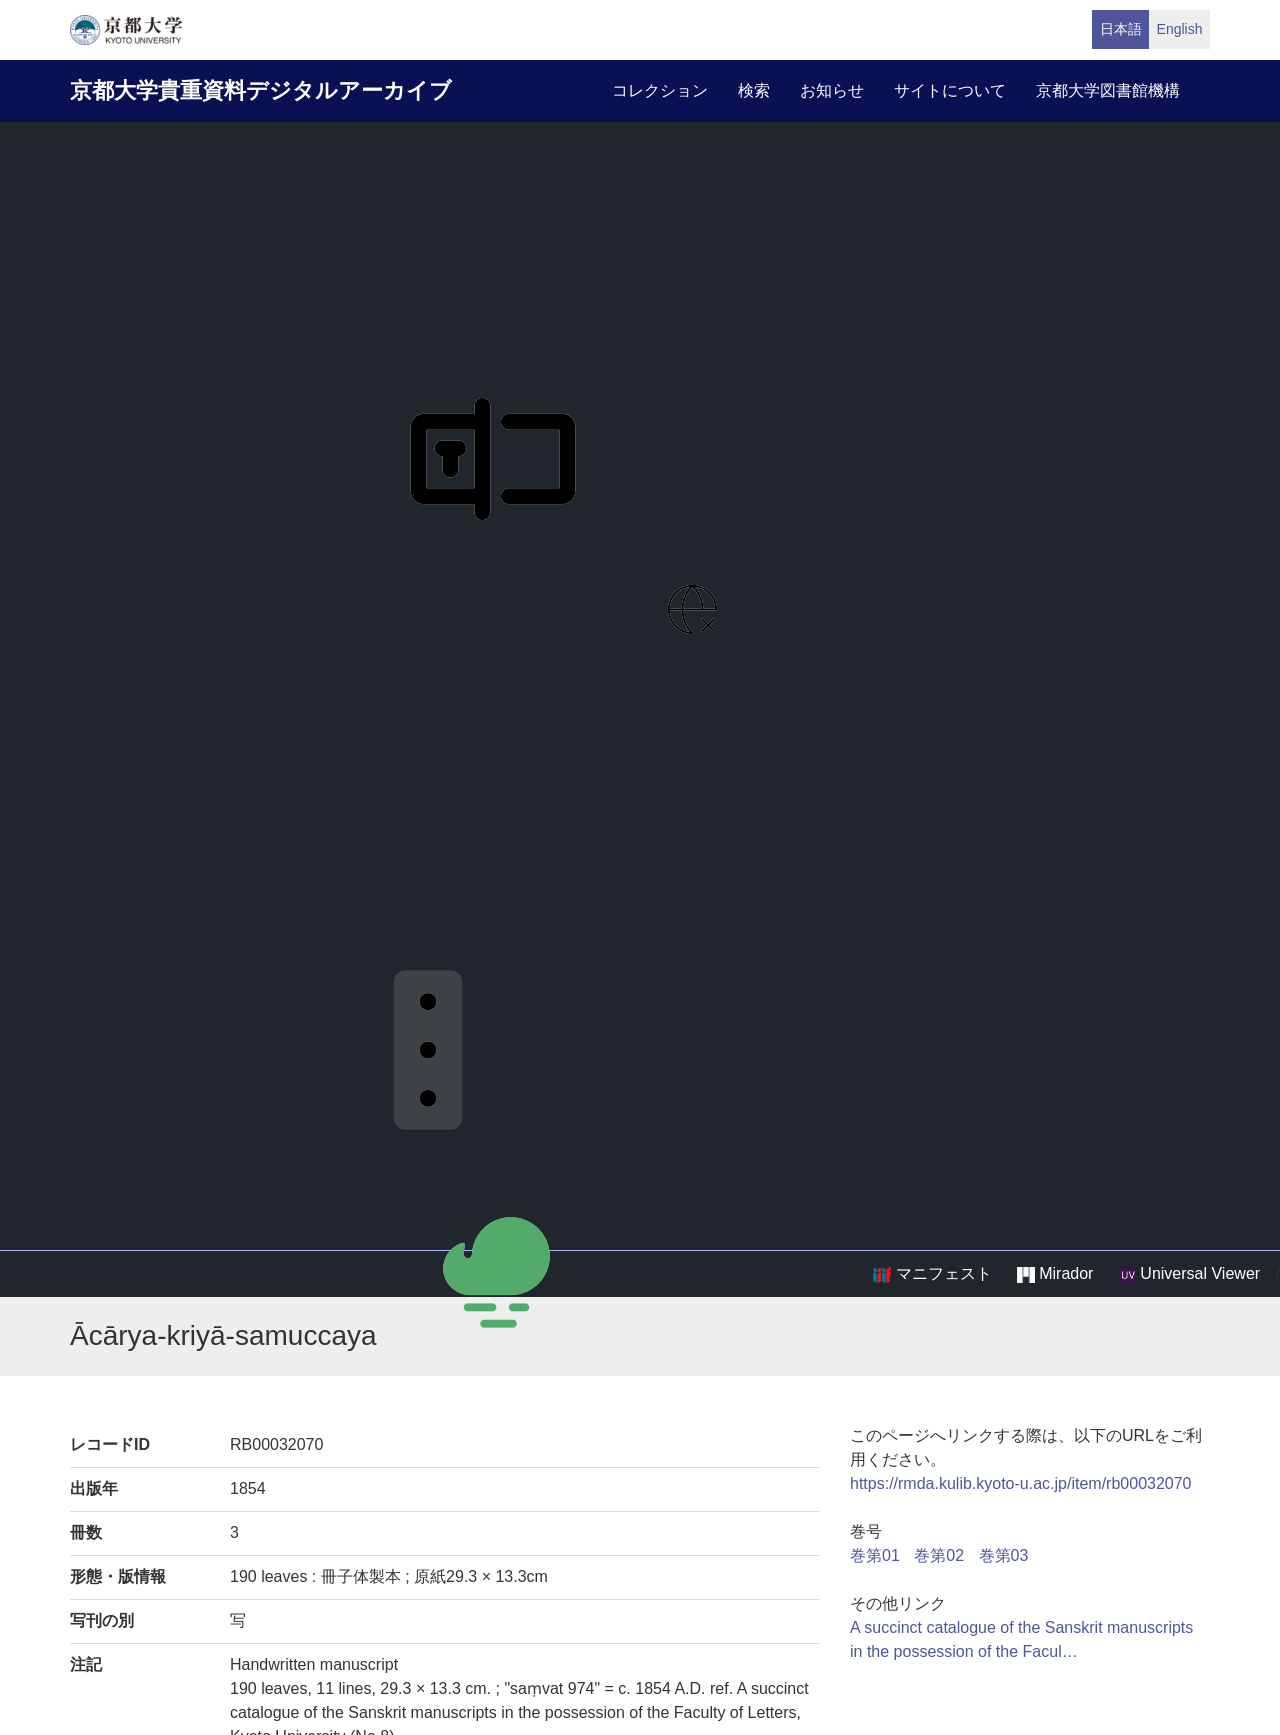 The height and width of the screenshot is (1735, 1280). What do you see at coordinates (496, 1270) in the screenshot?
I see `indicates foggy weather conditions` at bounding box center [496, 1270].